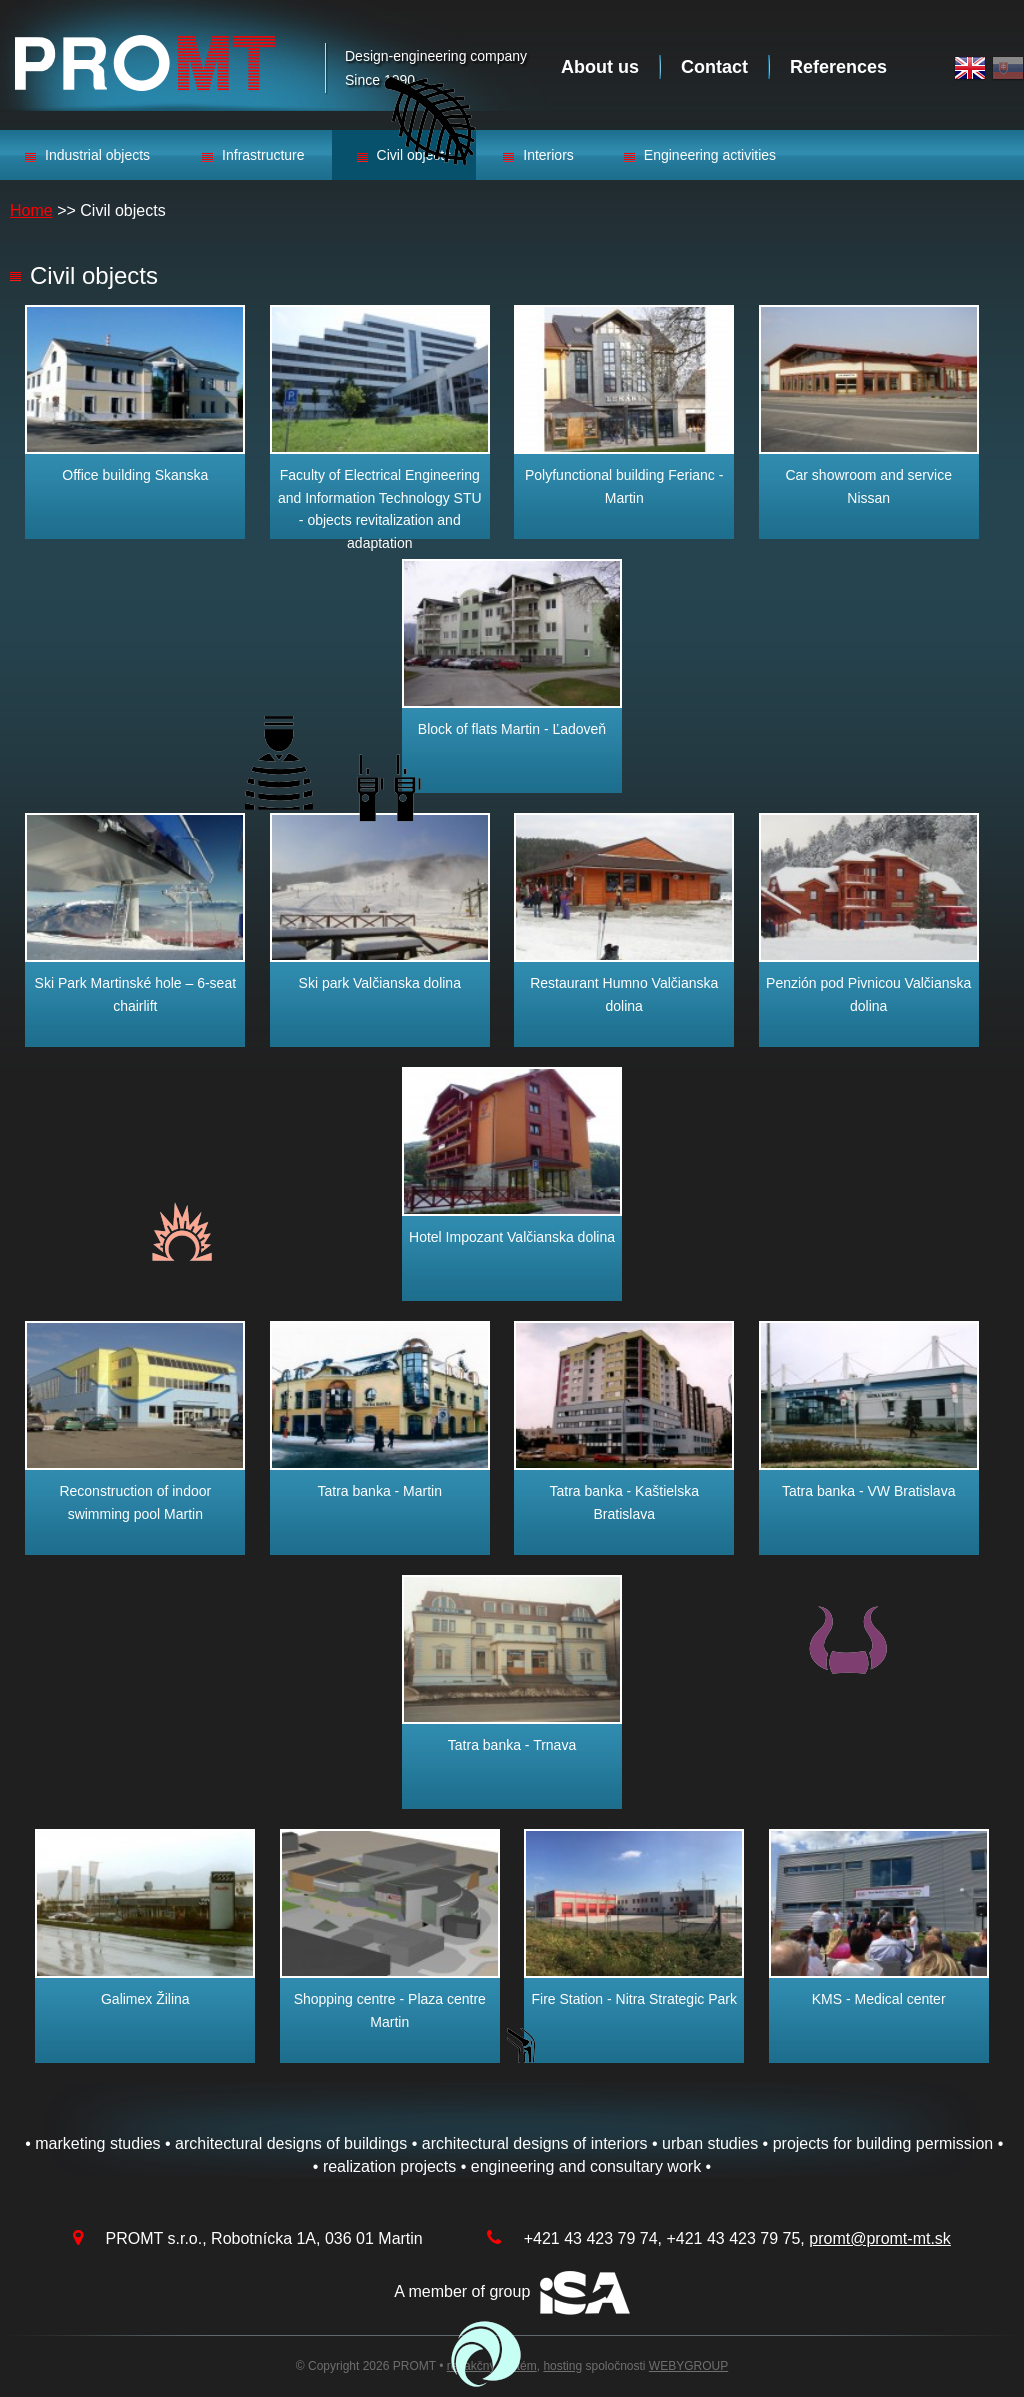  What do you see at coordinates (279, 763) in the screenshot?
I see `indicates a prisoner or convict character in a game` at bounding box center [279, 763].